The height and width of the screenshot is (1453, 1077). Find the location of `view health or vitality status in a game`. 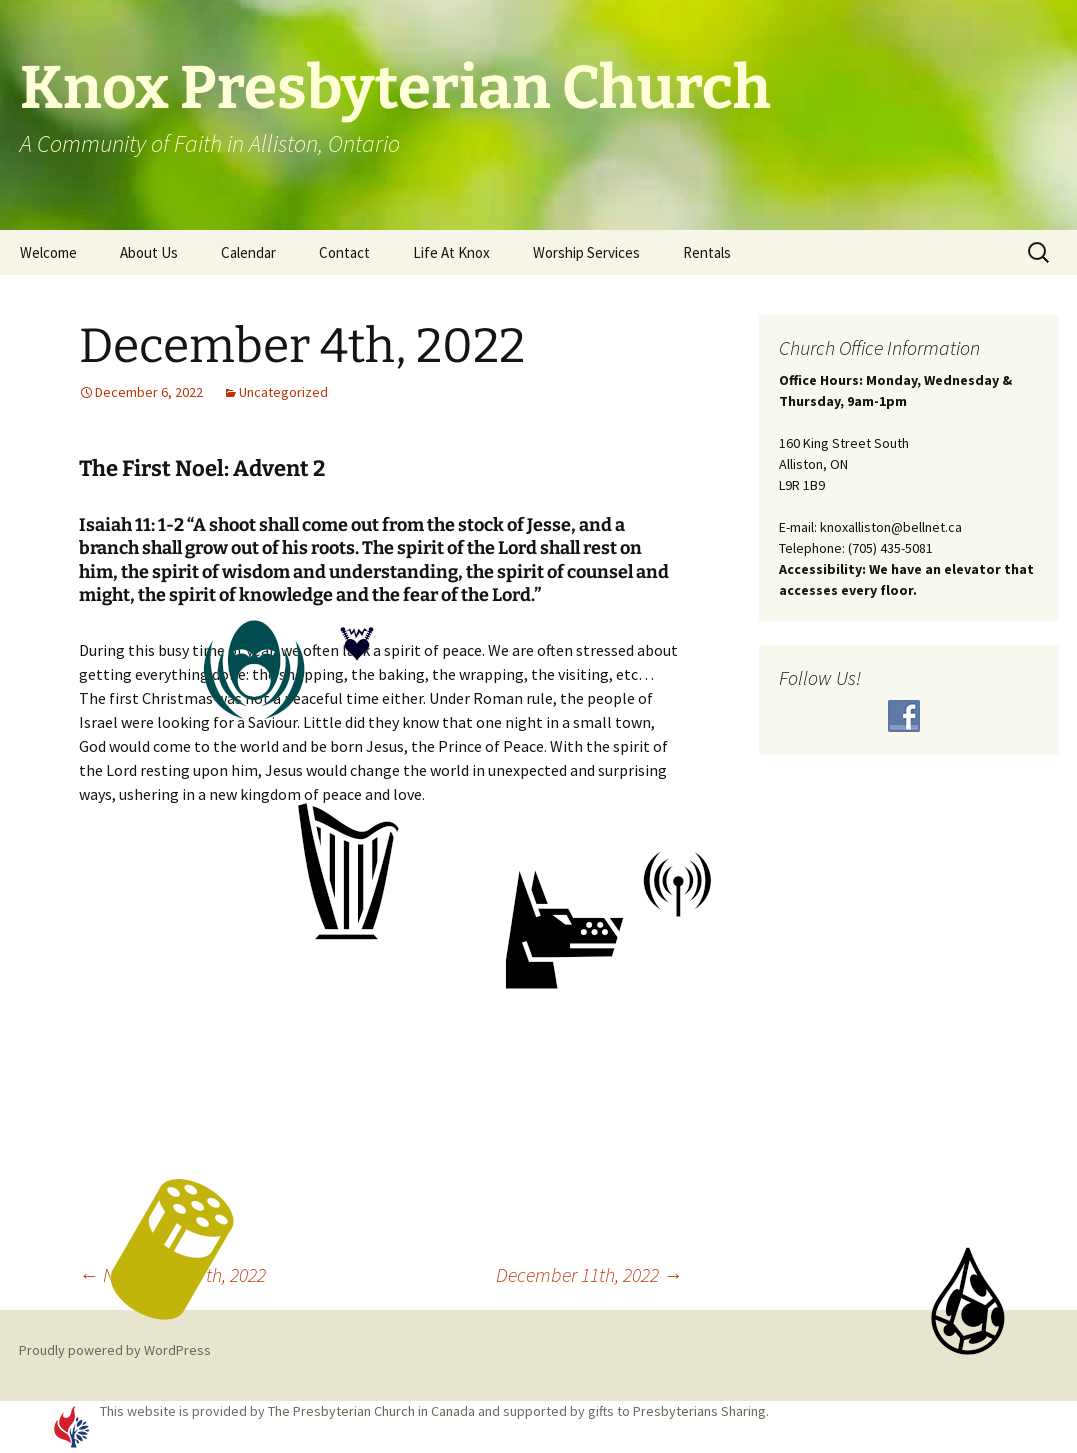

view health or vitality status in a game is located at coordinates (357, 644).